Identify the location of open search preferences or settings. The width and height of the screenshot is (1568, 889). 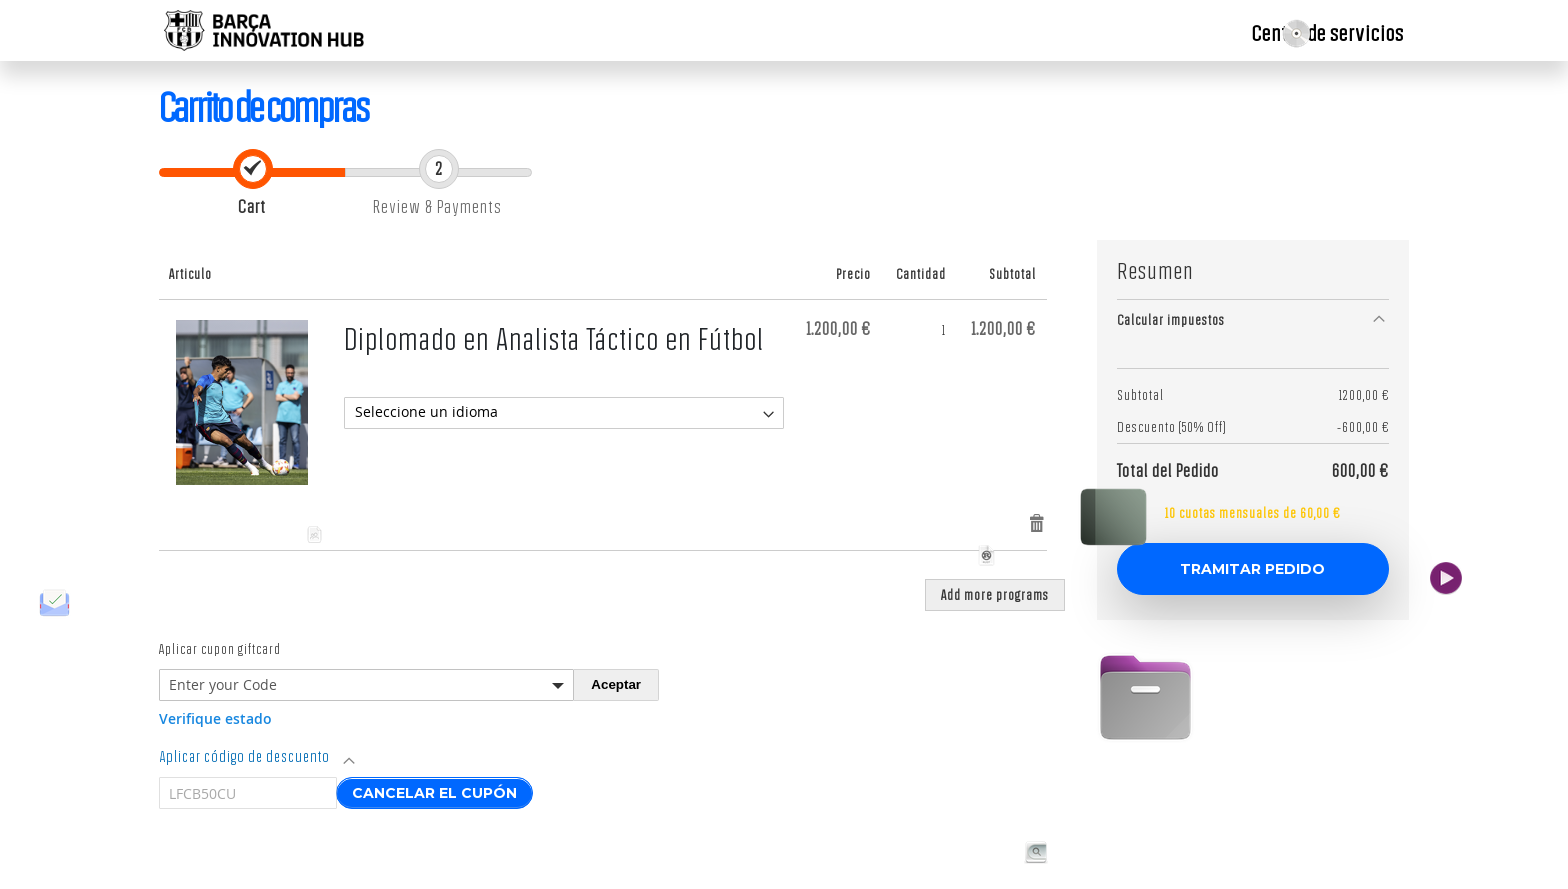
(1036, 852).